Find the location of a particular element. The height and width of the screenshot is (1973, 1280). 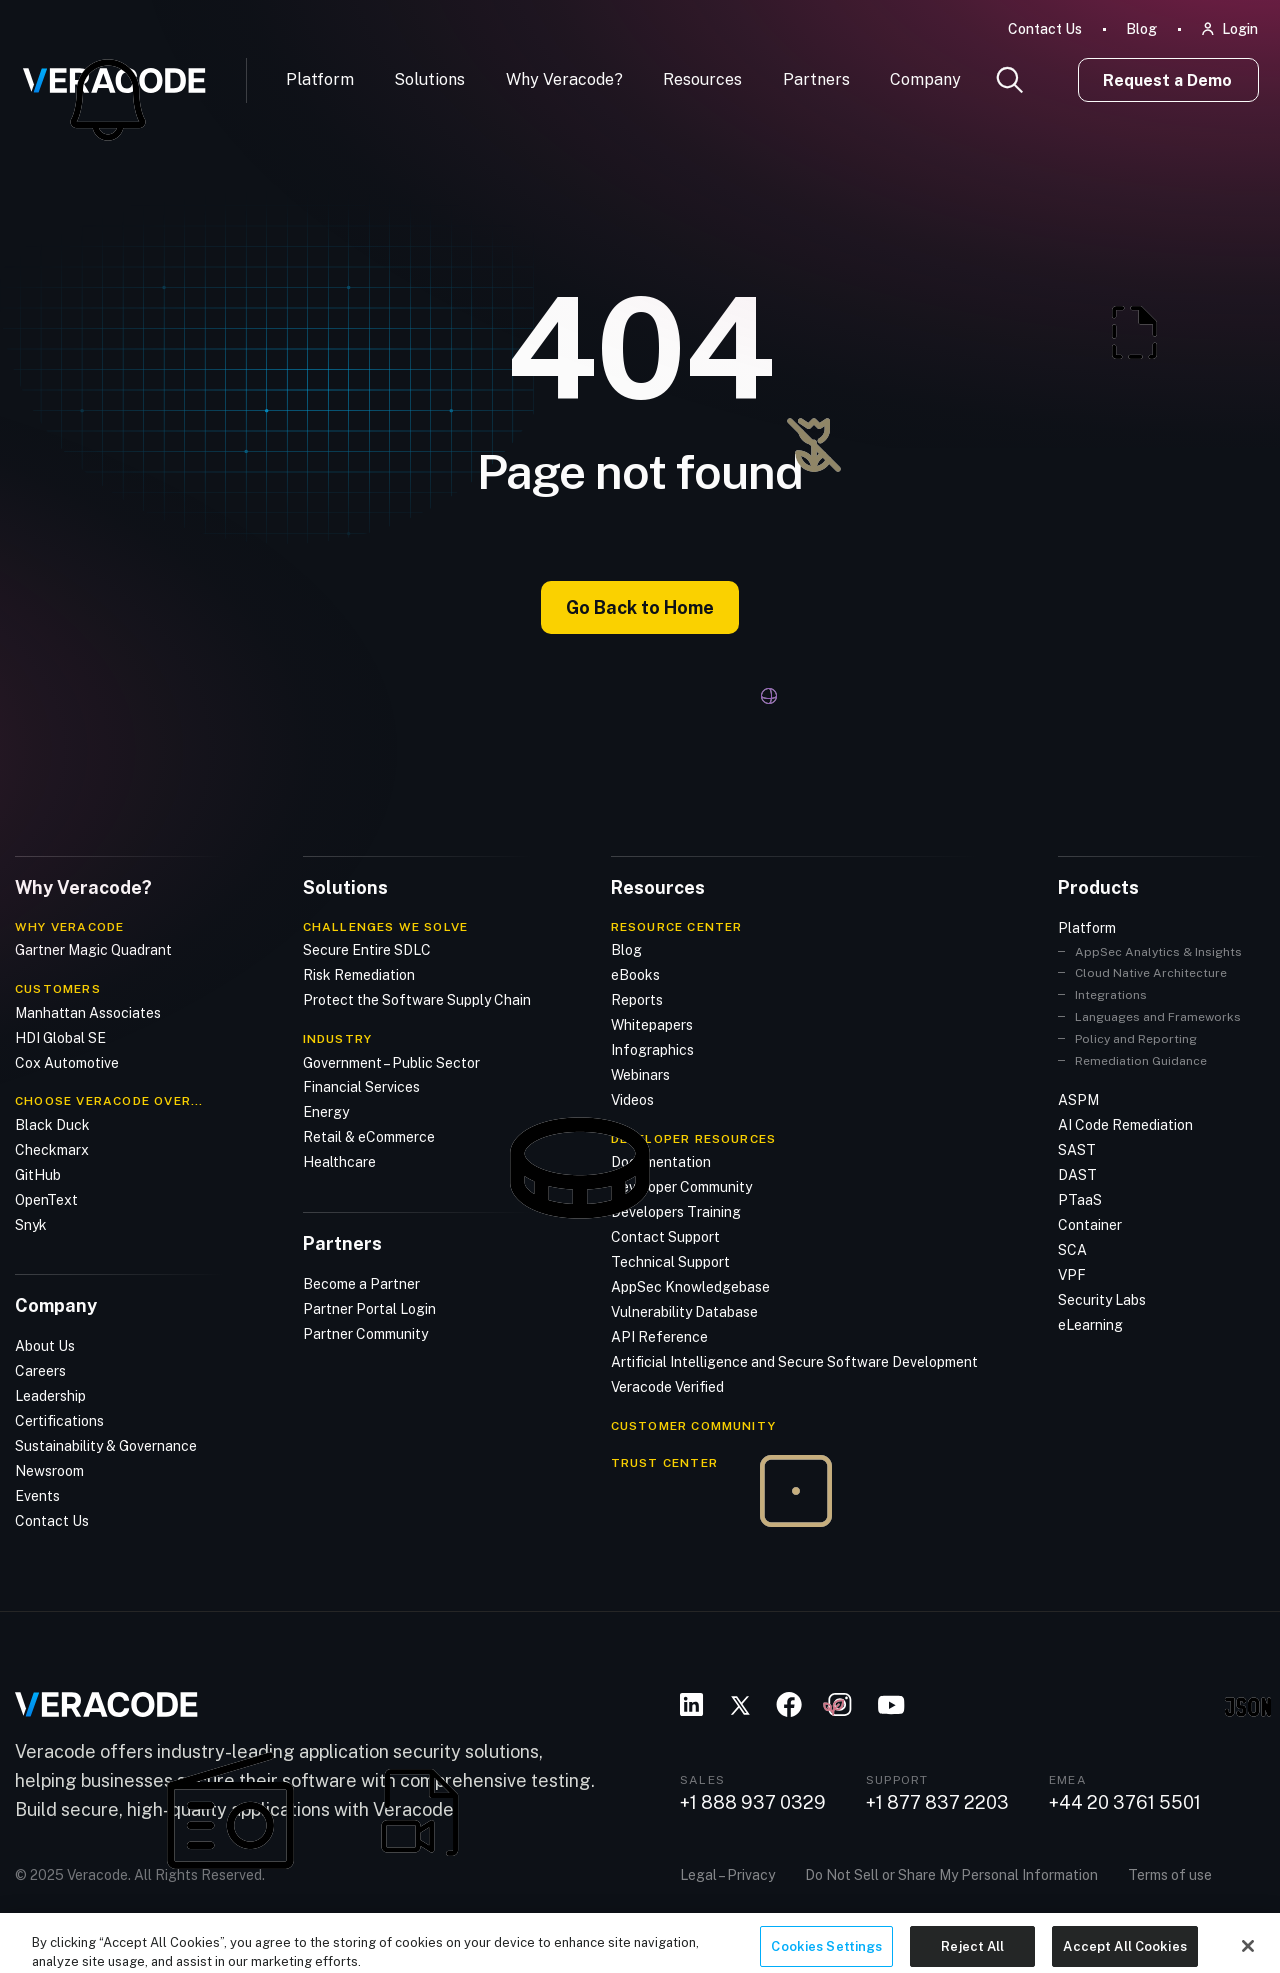

access garden or plant care features is located at coordinates (833, 1706).